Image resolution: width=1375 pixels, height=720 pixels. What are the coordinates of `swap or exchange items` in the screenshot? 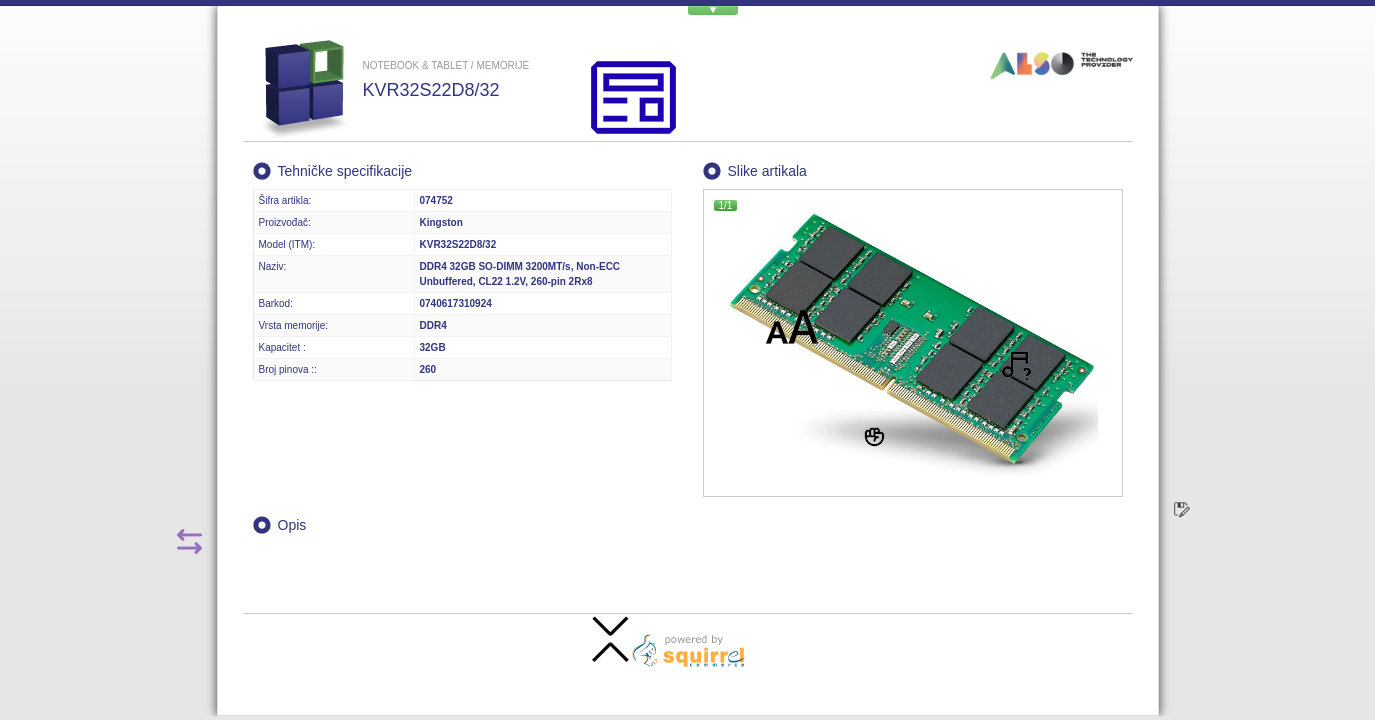 It's located at (189, 541).